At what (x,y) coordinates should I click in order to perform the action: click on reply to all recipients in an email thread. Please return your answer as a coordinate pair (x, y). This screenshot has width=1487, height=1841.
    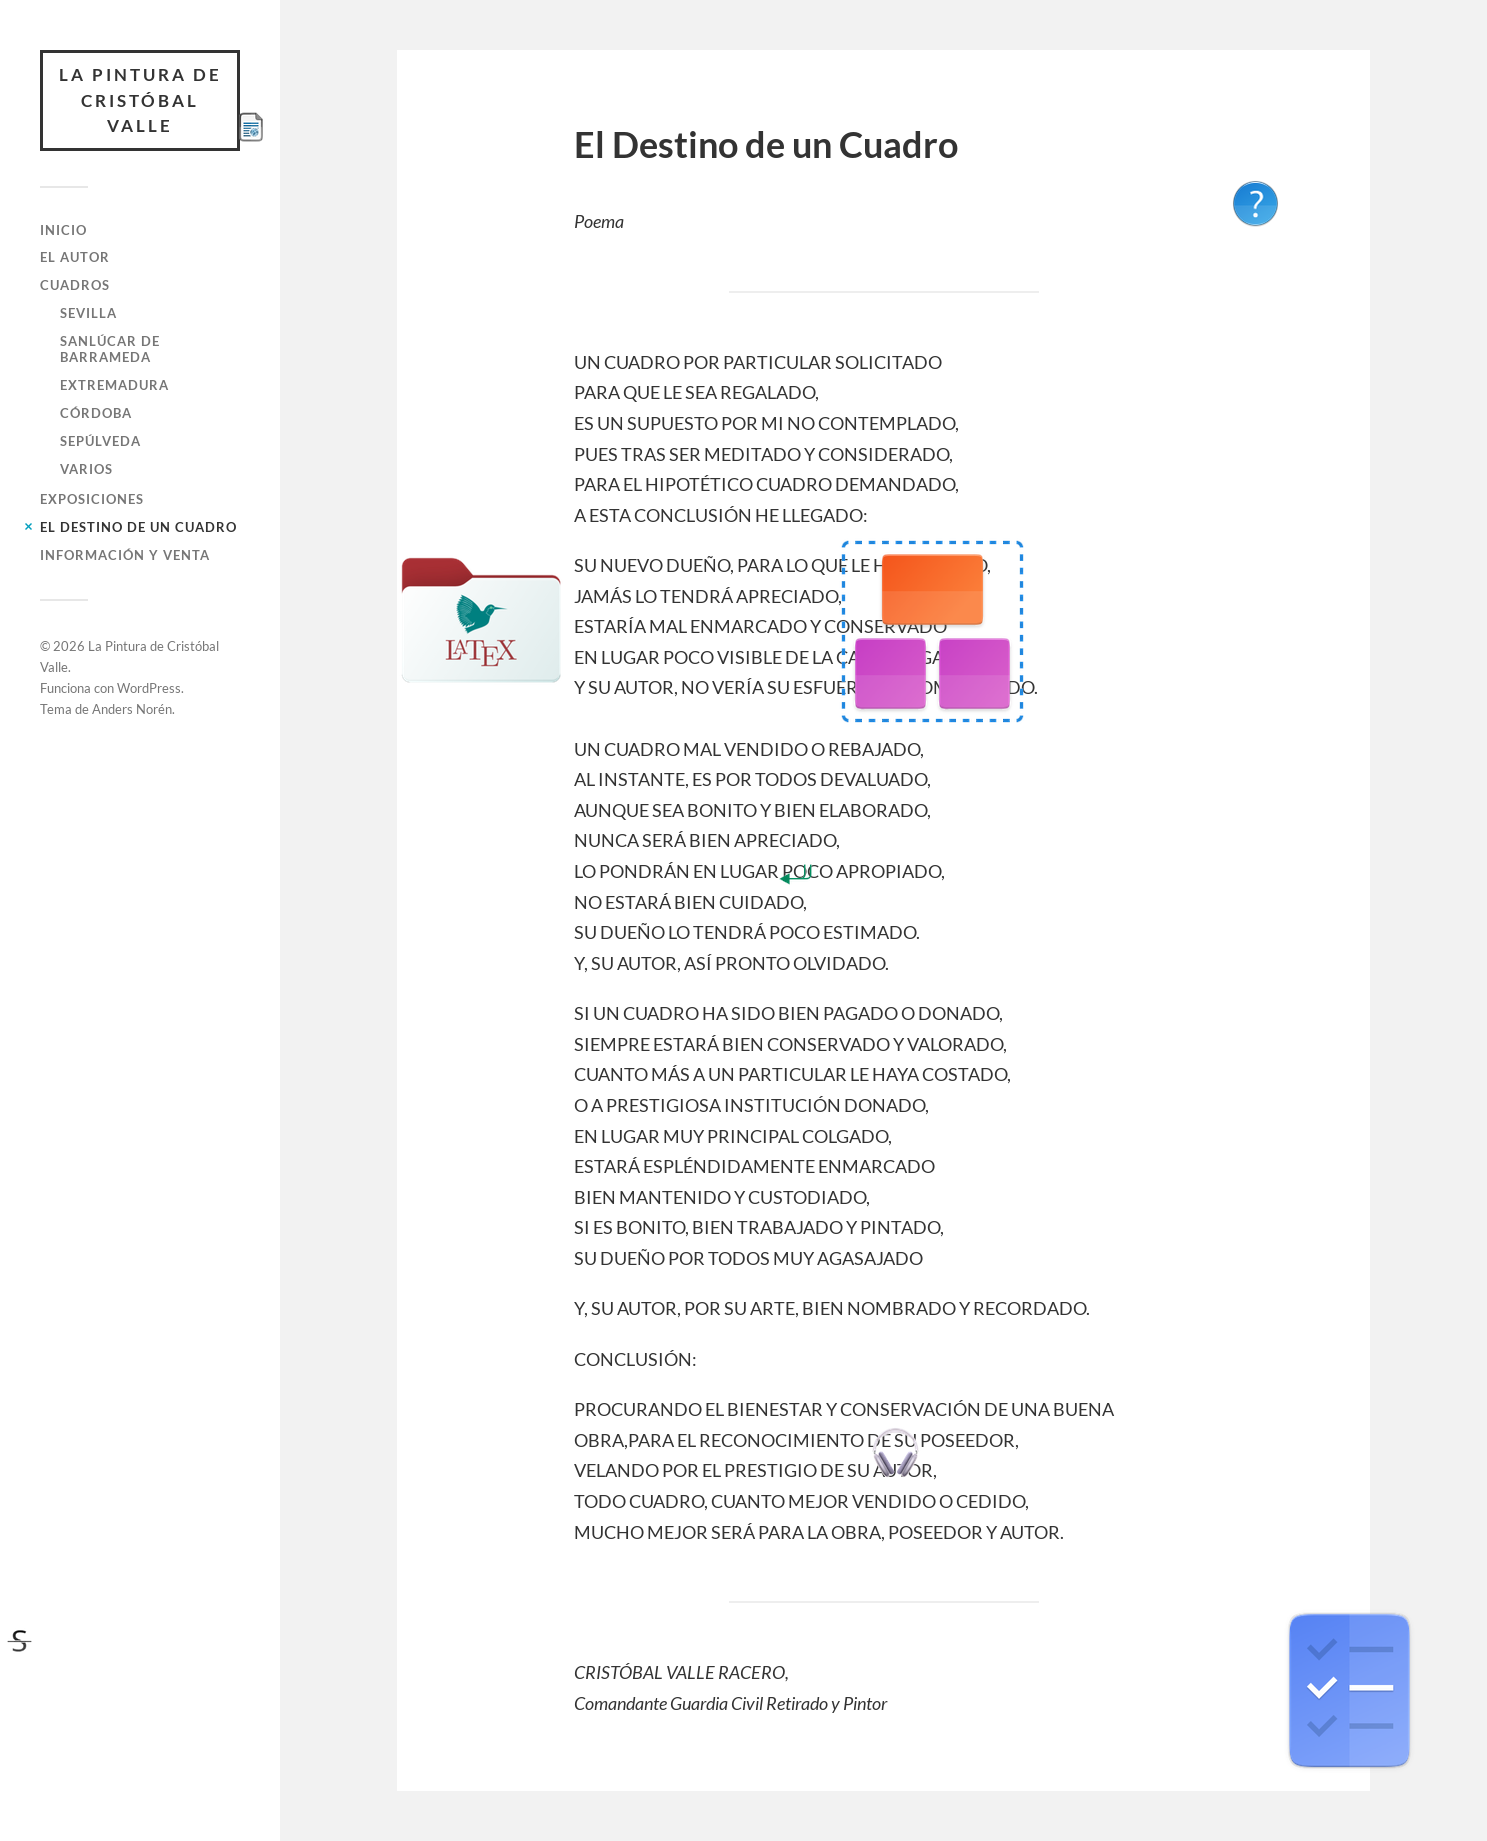
    Looking at the image, I should click on (795, 872).